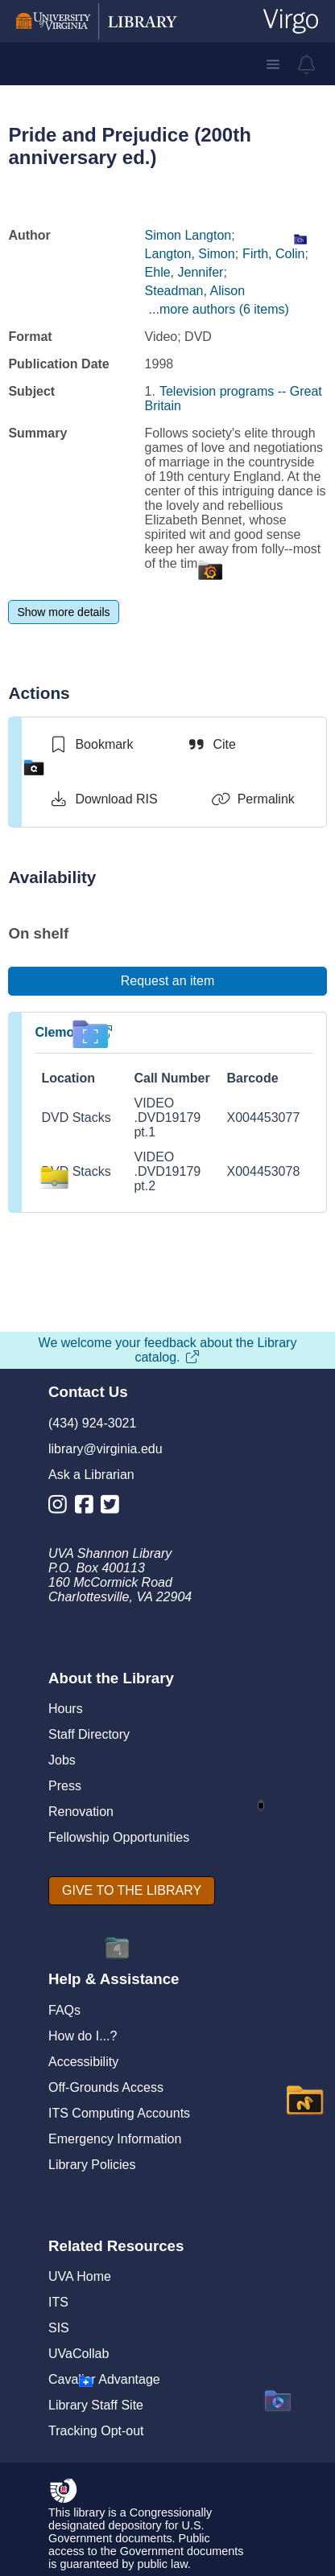 The height and width of the screenshot is (2576, 335). What do you see at coordinates (210, 571) in the screenshot?
I see `open grafana project folder` at bounding box center [210, 571].